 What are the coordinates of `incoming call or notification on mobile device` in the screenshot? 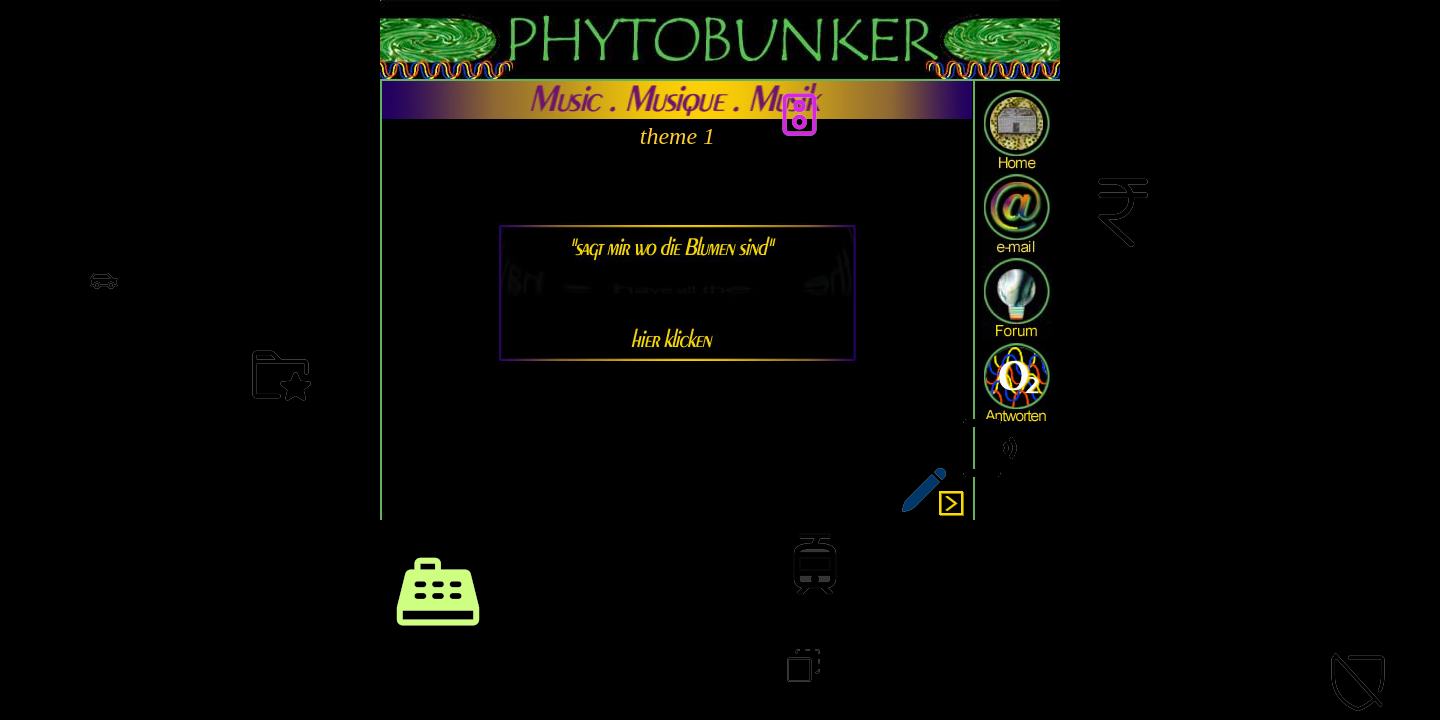 It's located at (990, 448).